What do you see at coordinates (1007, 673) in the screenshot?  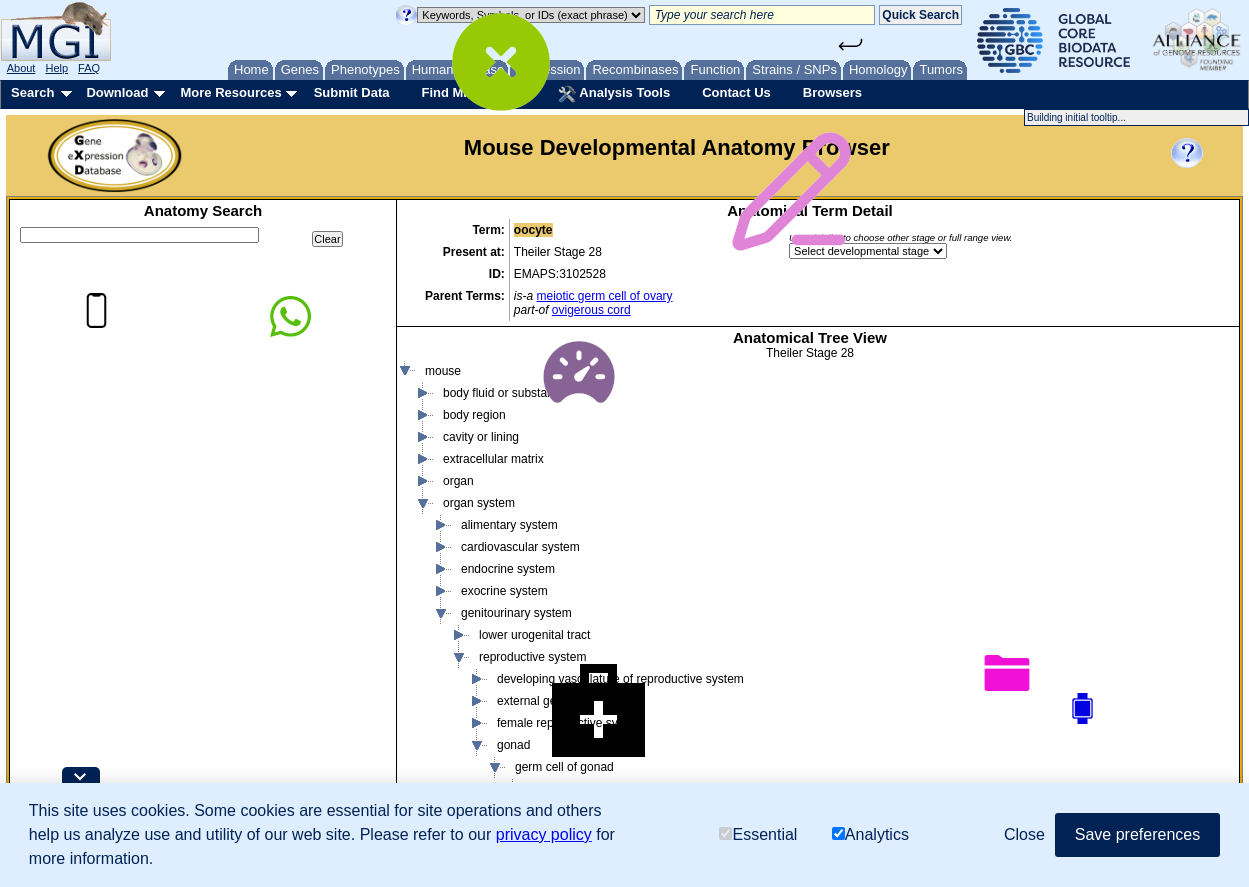 I see `open folder to view files` at bounding box center [1007, 673].